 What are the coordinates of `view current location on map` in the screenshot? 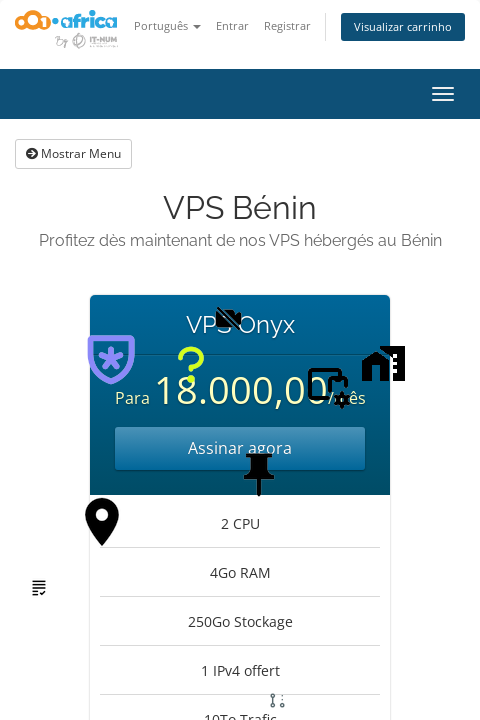 It's located at (102, 522).